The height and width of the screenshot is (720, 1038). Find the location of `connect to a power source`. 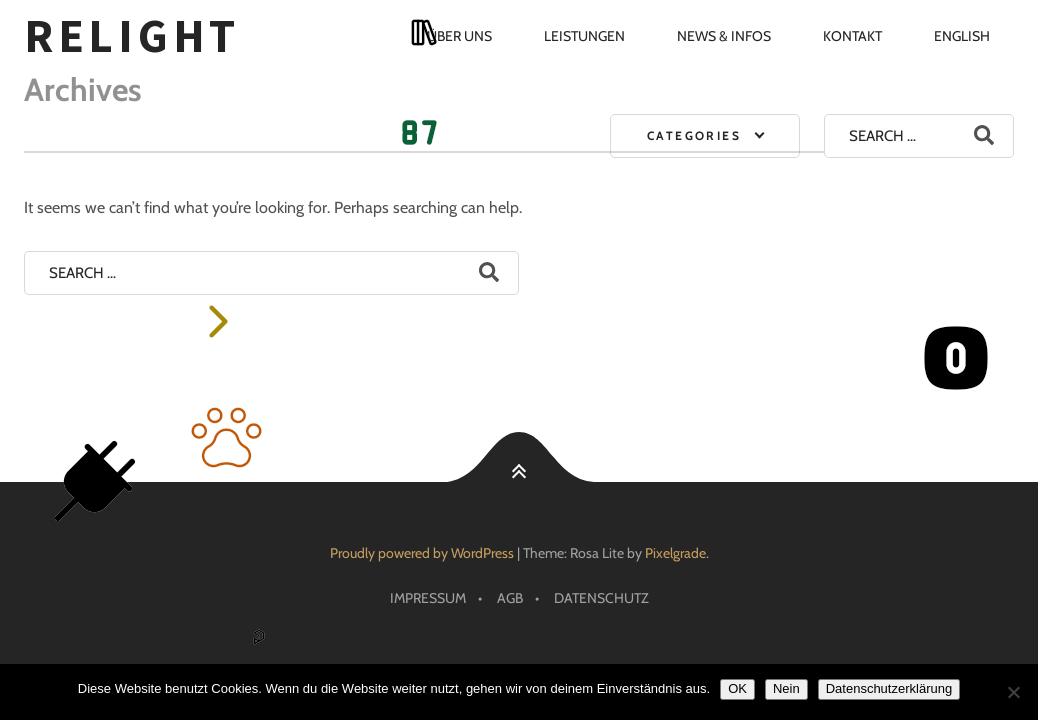

connect to a power source is located at coordinates (93, 482).